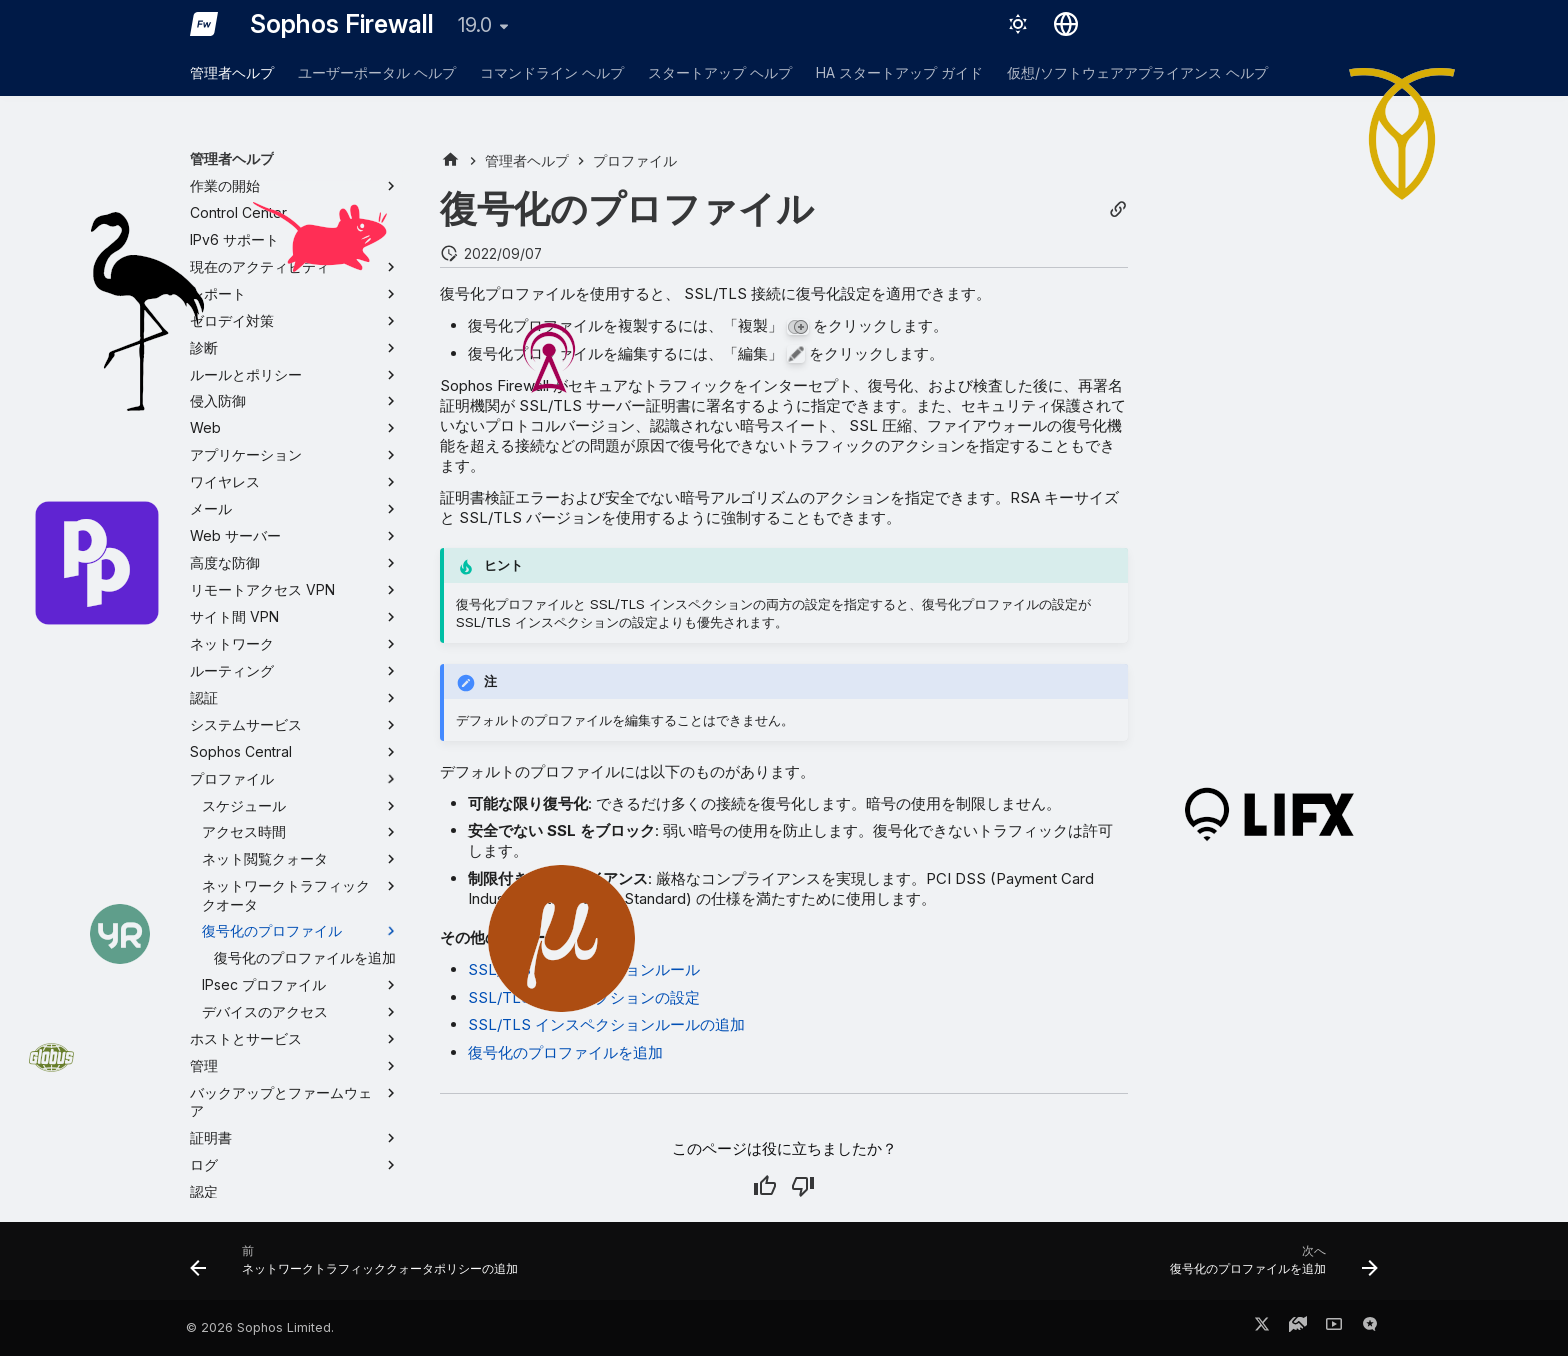 The height and width of the screenshot is (1356, 1568). Describe the element at coordinates (320, 237) in the screenshot. I see `xfce desktop environment logo` at that location.